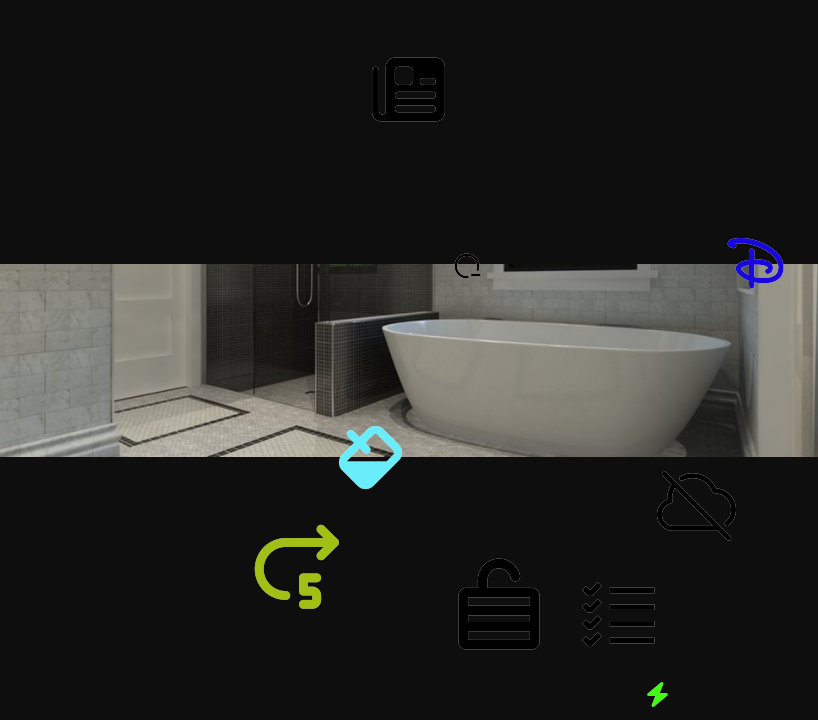 The height and width of the screenshot is (720, 818). Describe the element at coordinates (408, 89) in the screenshot. I see `view news feed or articles` at that location.